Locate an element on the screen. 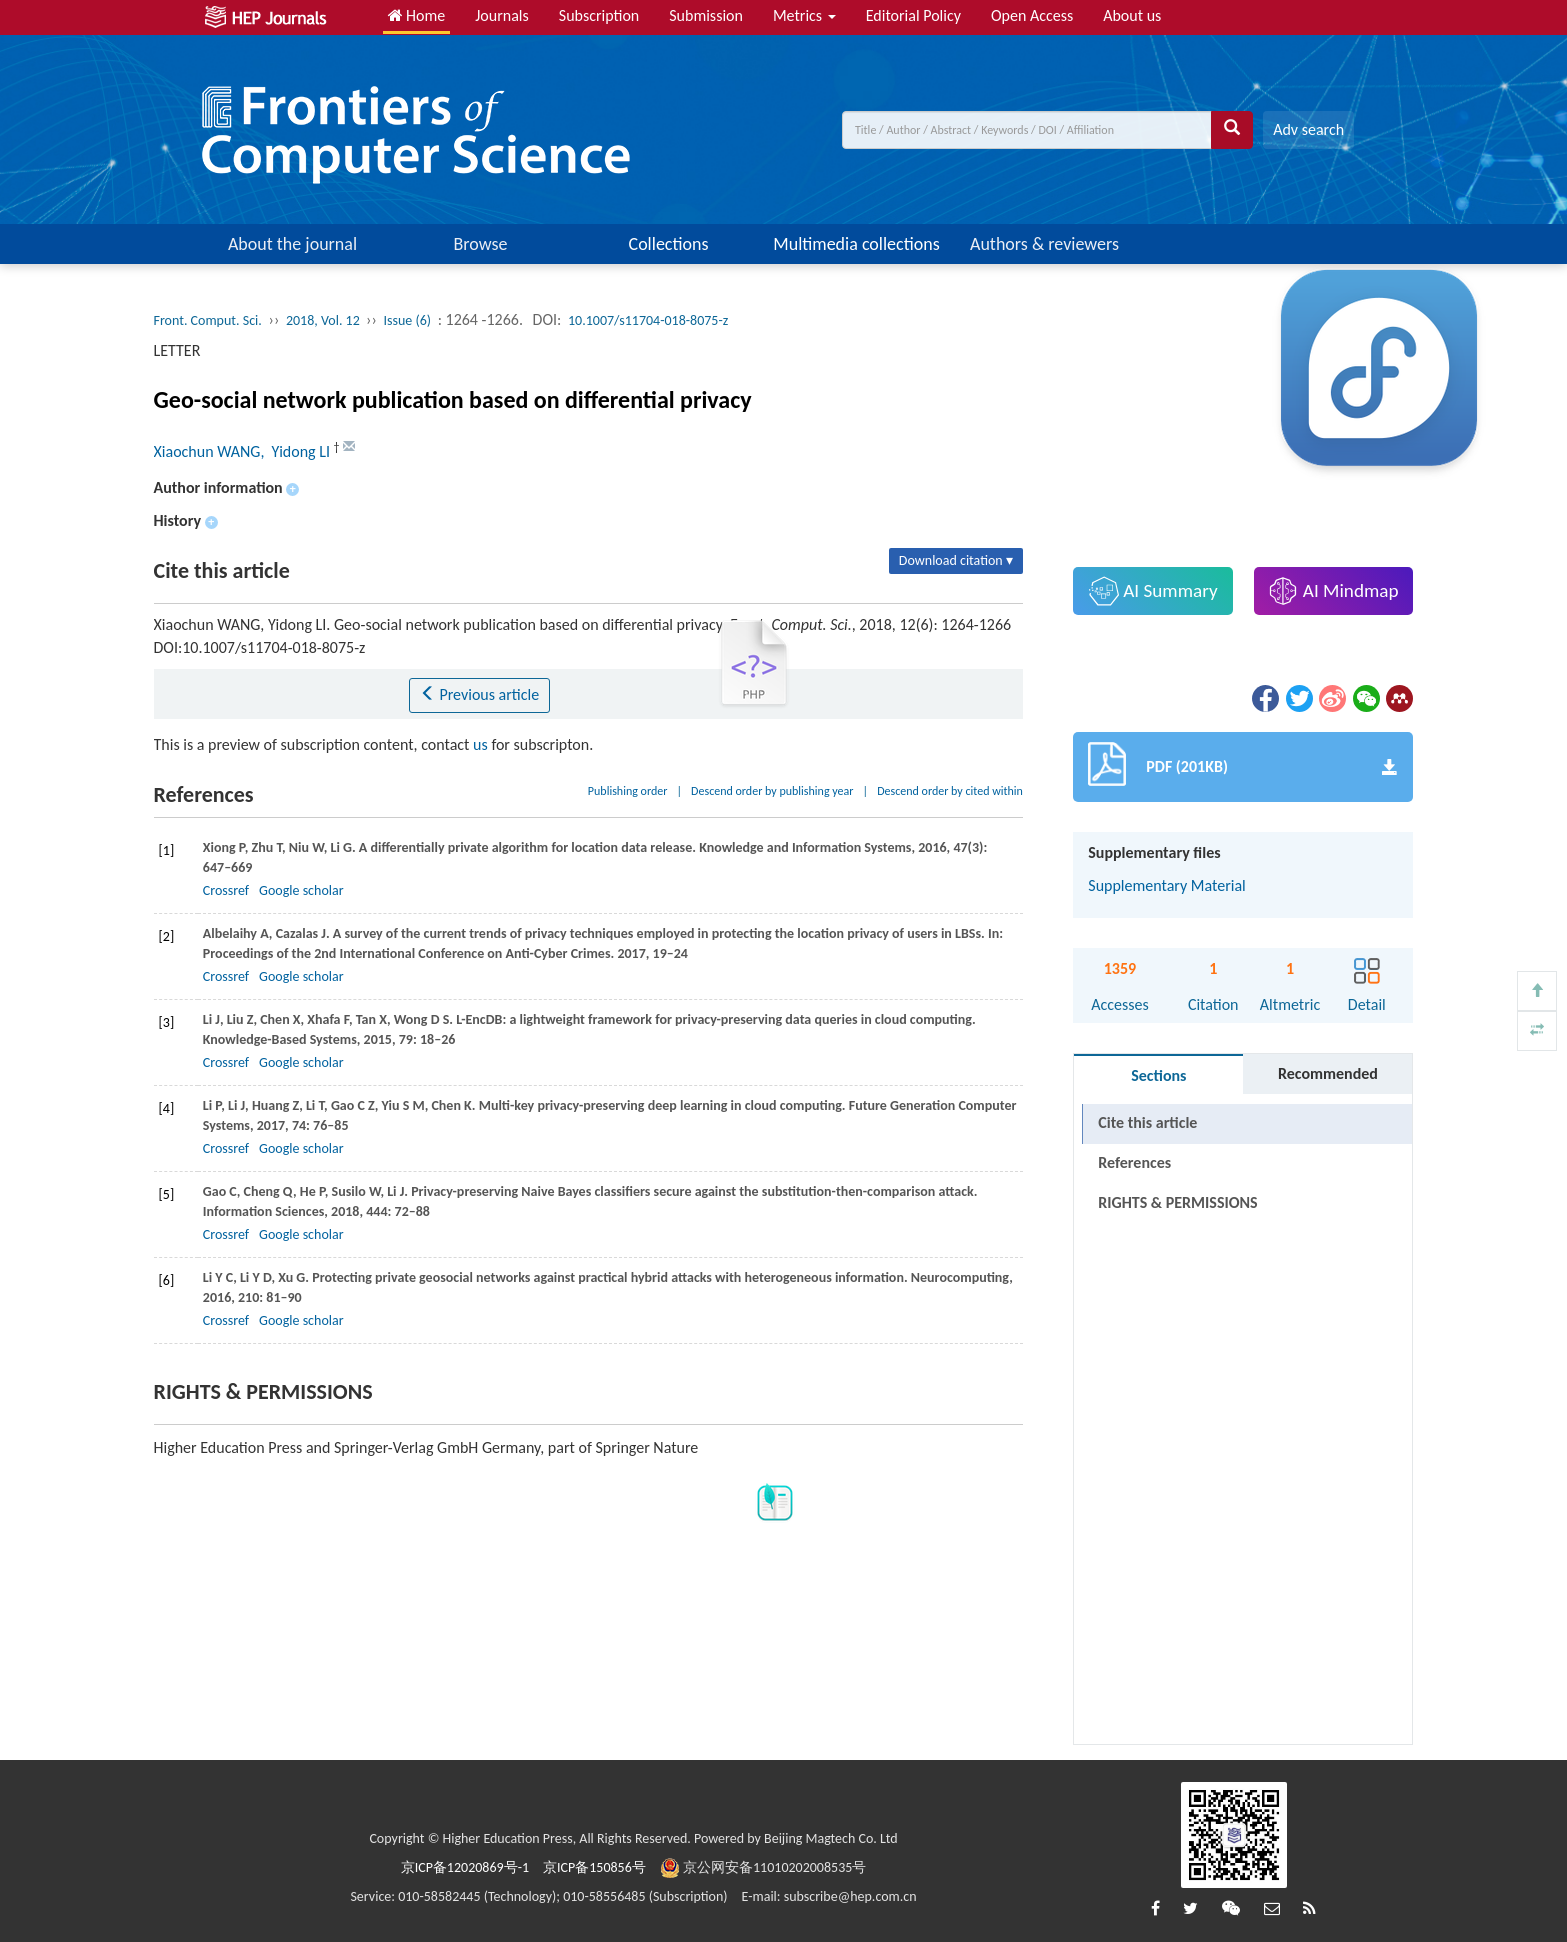  open foliate e-book reader app is located at coordinates (775, 1503).